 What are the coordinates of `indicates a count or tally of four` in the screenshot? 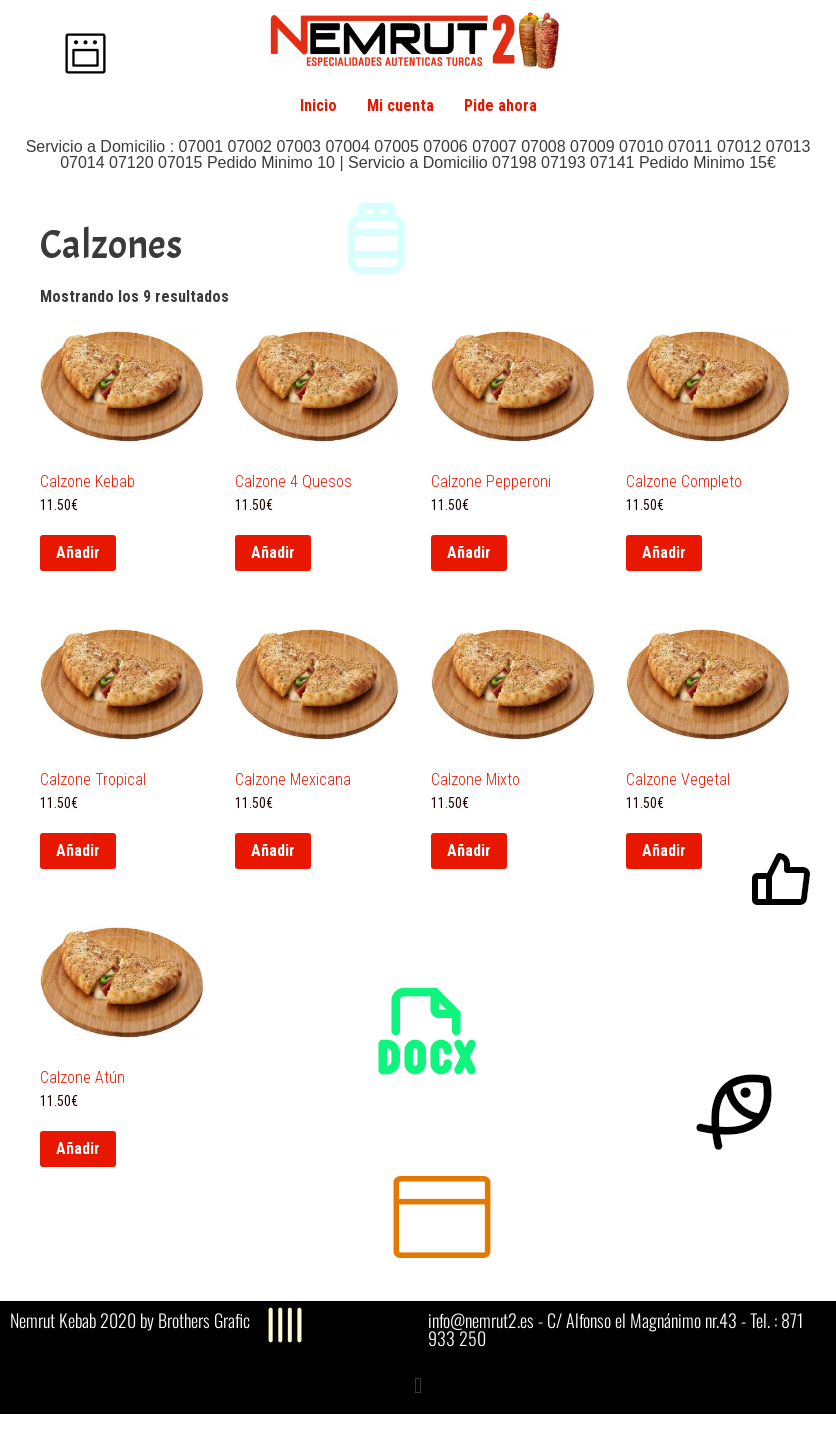 It's located at (286, 1325).